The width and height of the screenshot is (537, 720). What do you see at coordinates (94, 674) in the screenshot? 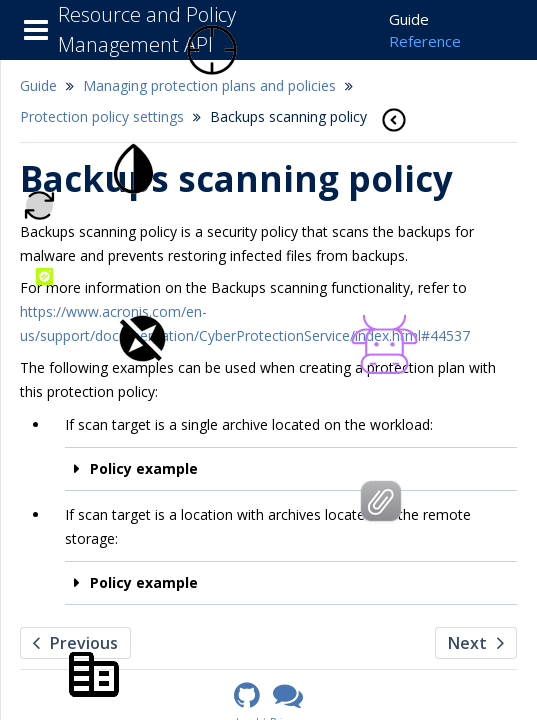
I see `view company or organization details` at bounding box center [94, 674].